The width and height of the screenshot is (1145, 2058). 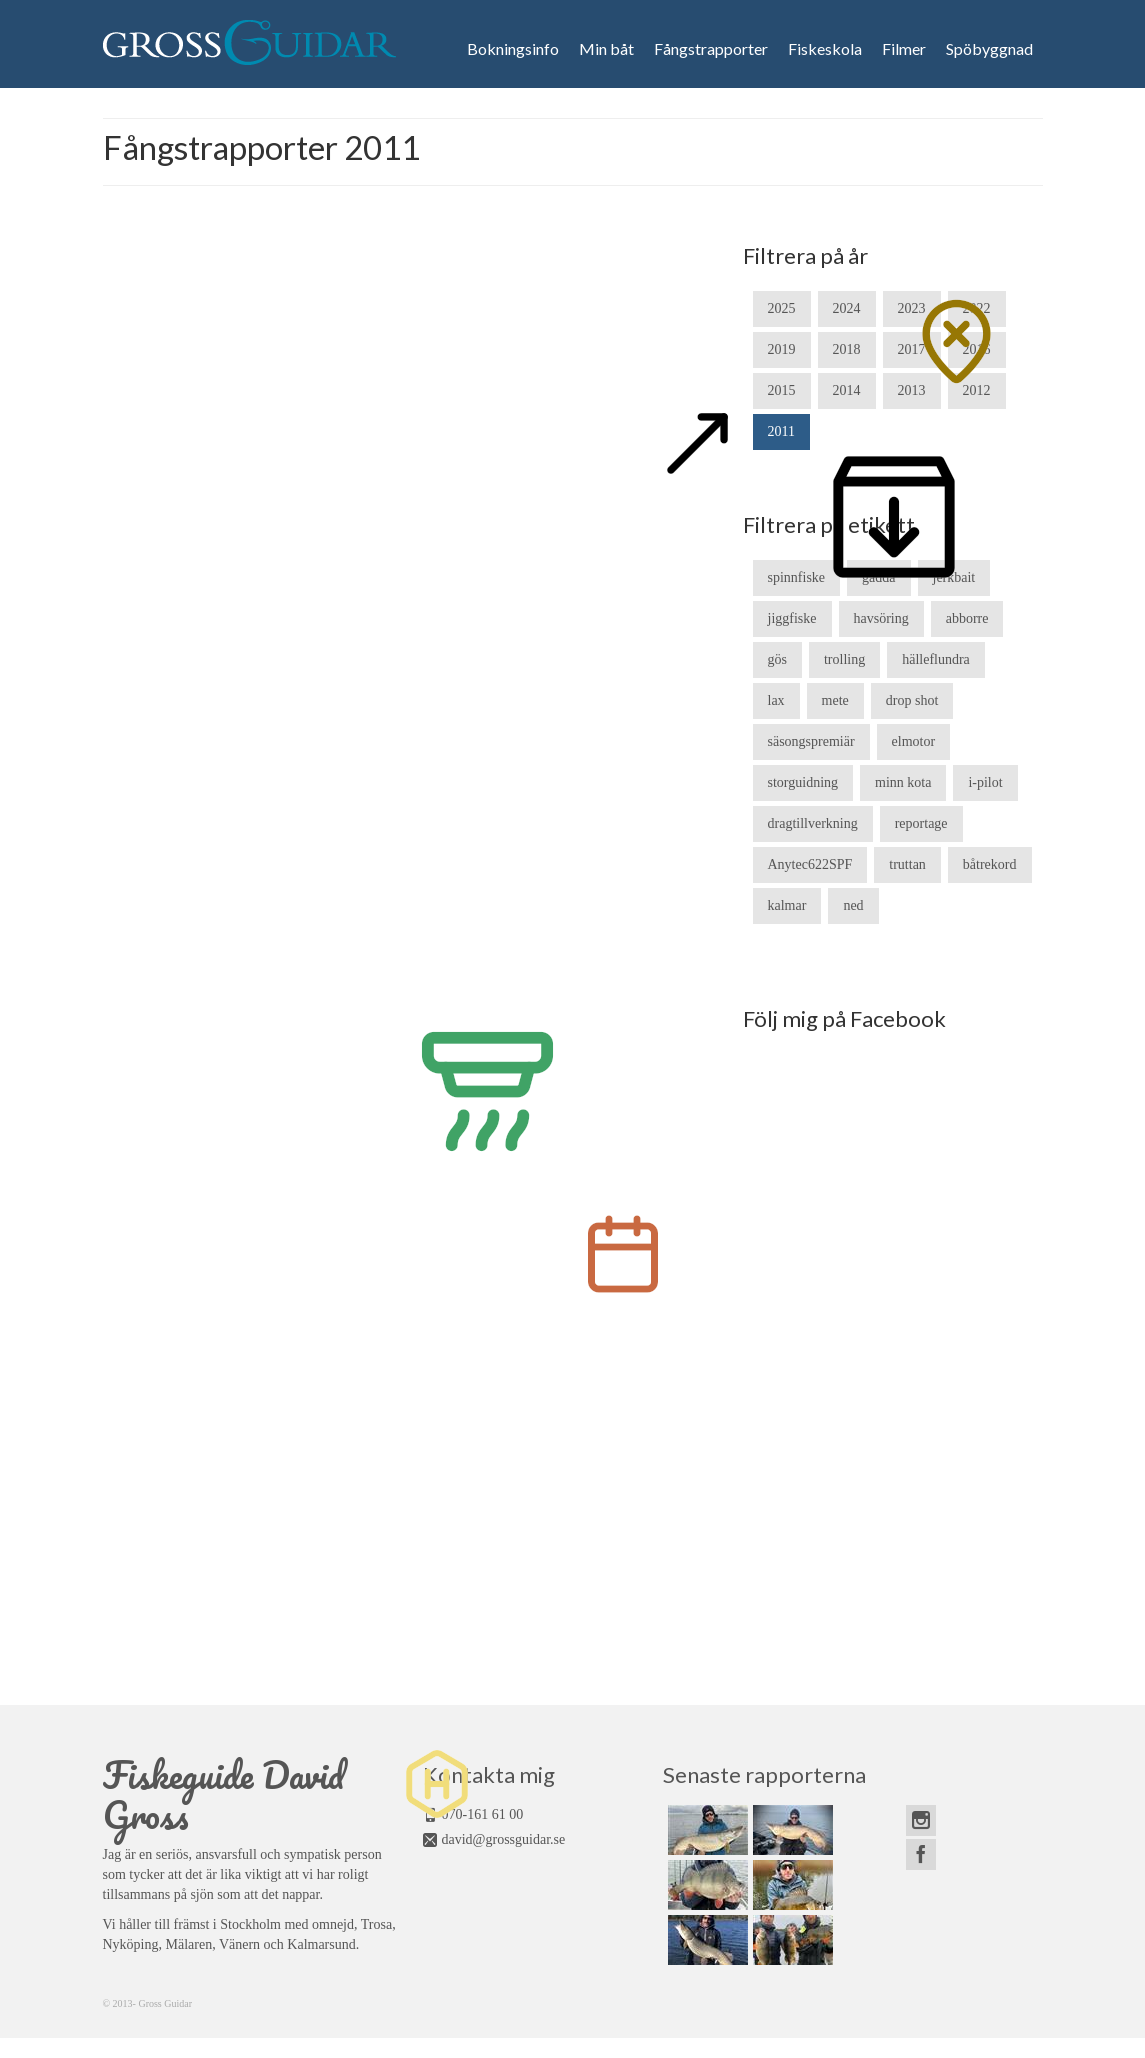 I want to click on move item to upper right position, so click(x=697, y=443).